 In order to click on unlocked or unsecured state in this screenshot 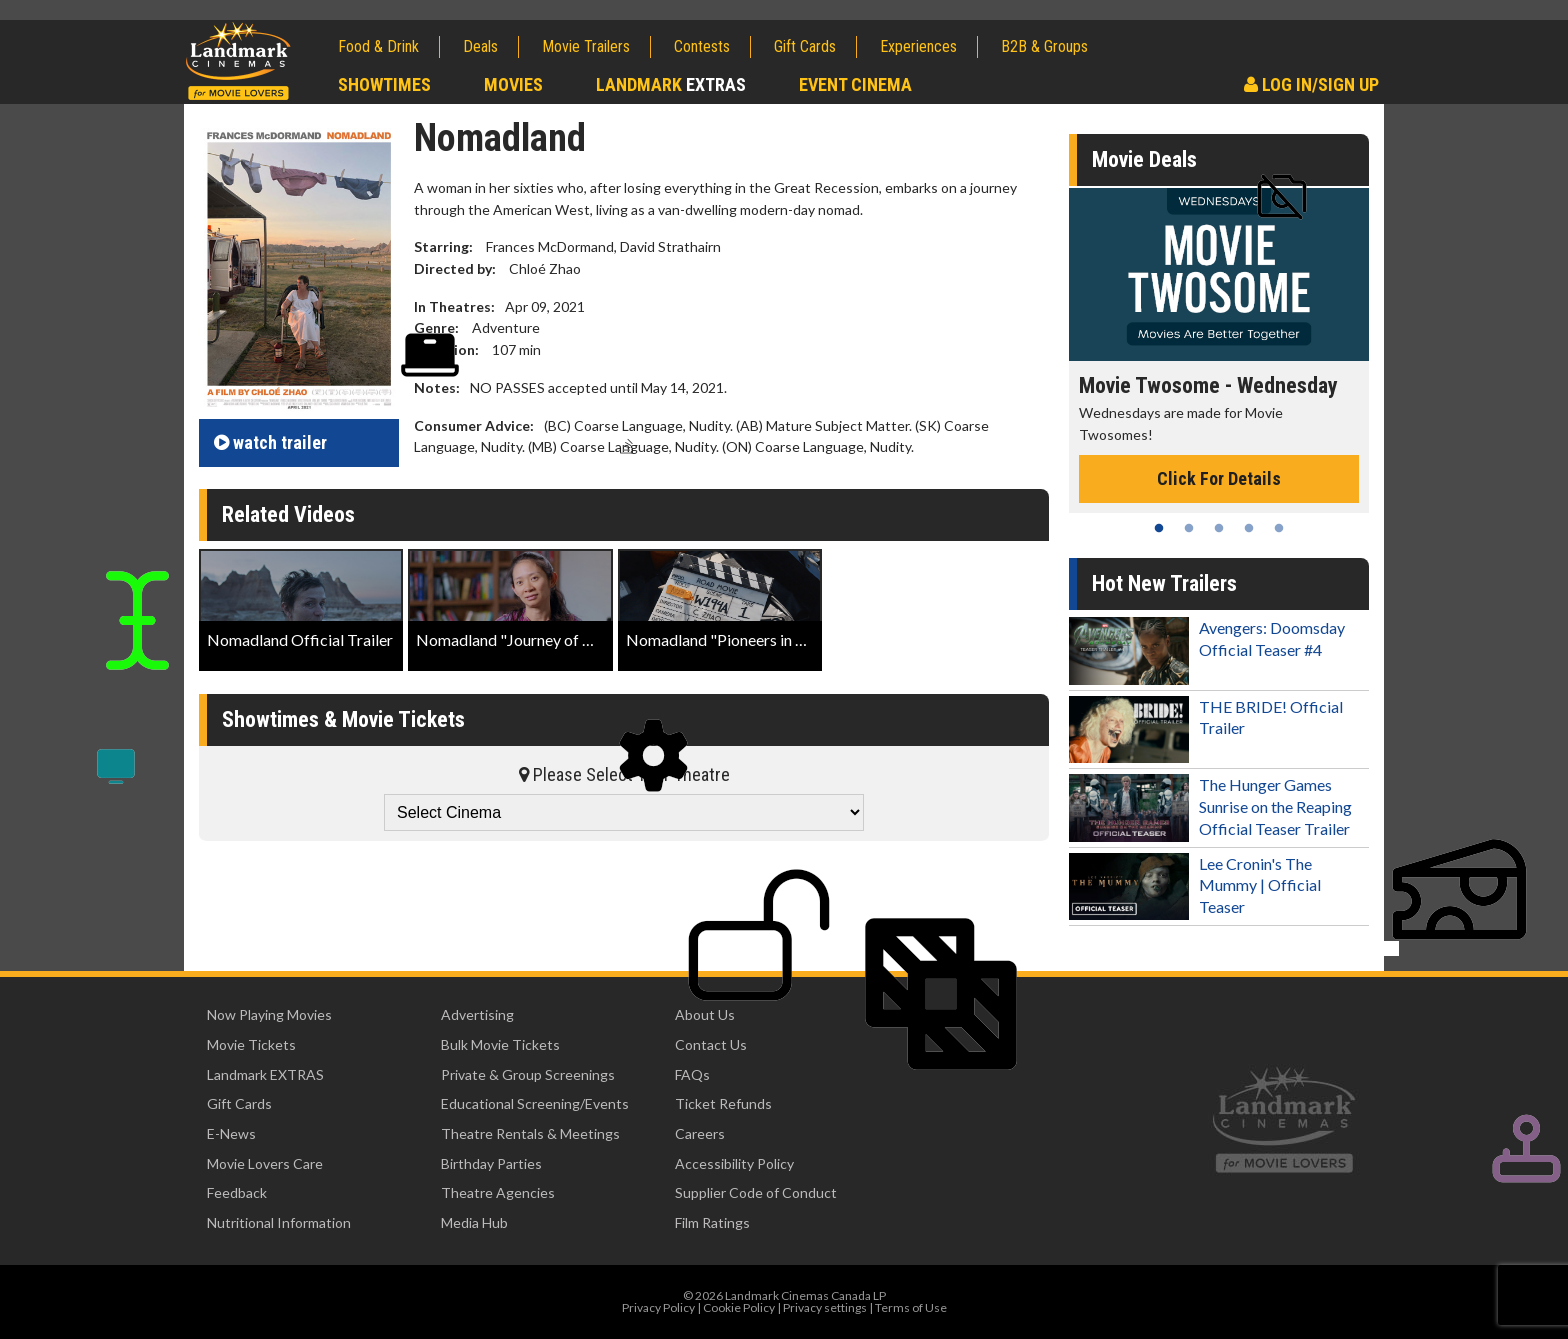, I will do `click(759, 935)`.